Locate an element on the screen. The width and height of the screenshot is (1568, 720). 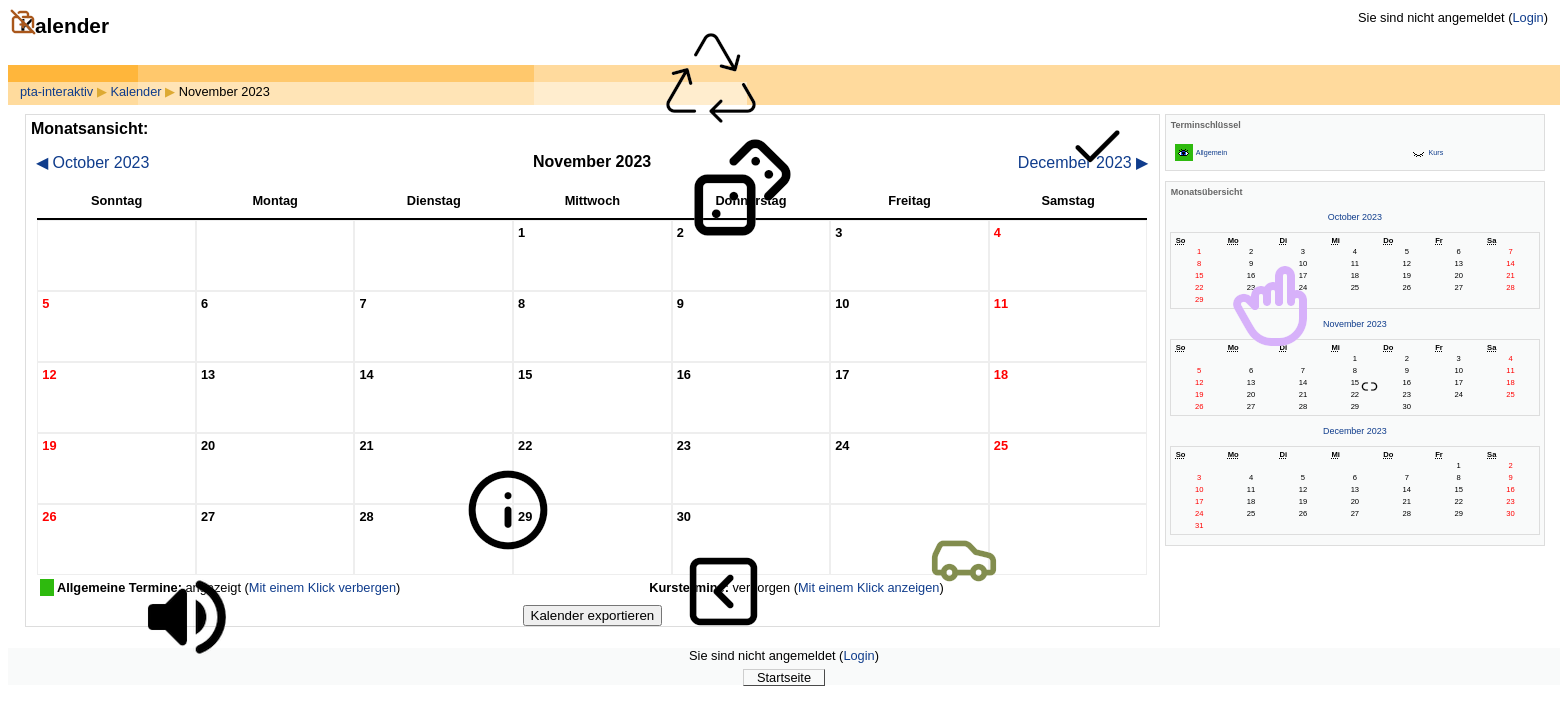
view more information or details is located at coordinates (508, 510).